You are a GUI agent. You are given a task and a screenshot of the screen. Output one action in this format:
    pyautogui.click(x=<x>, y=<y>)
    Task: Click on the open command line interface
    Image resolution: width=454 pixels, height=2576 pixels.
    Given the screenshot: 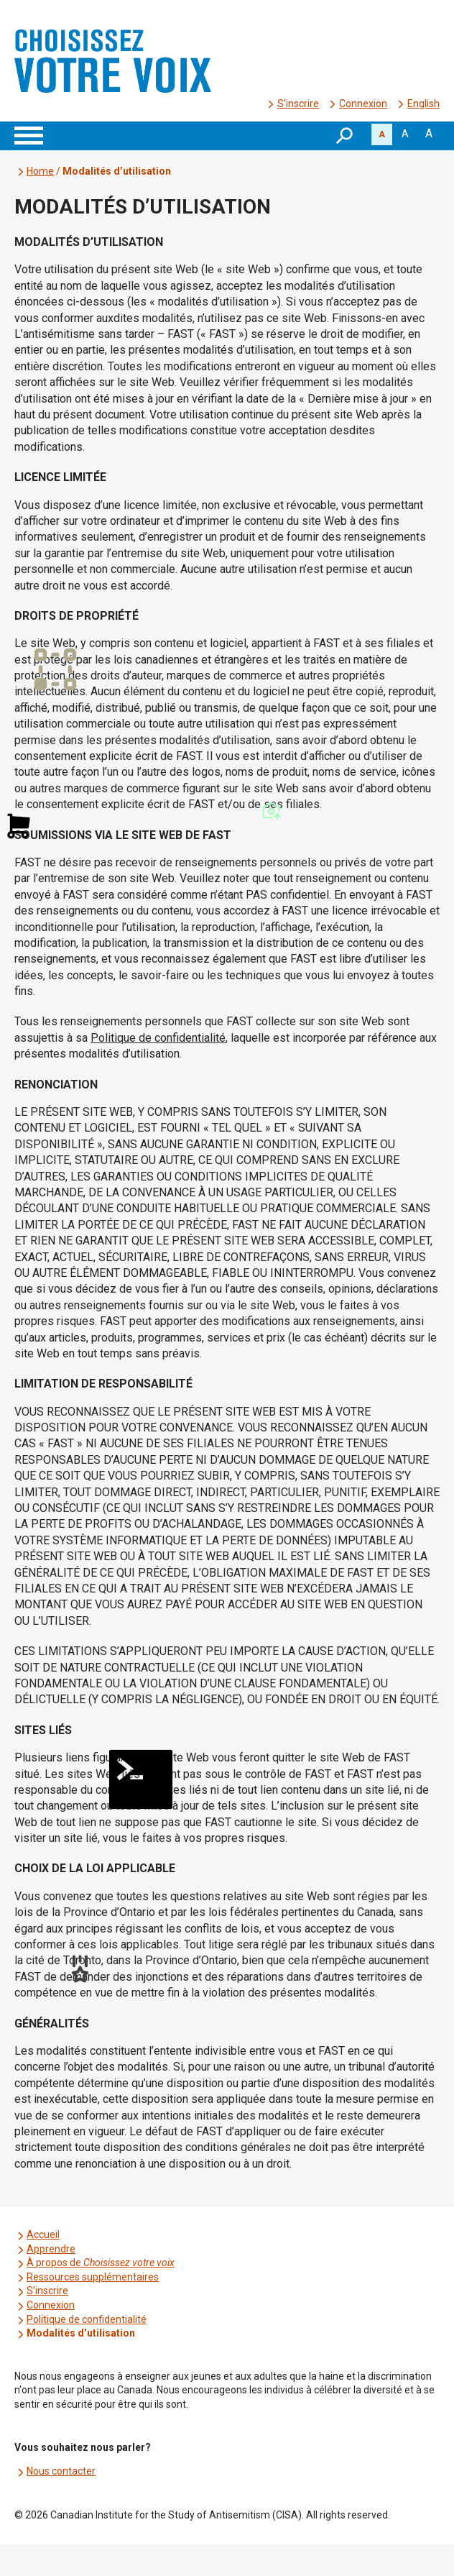 What is the action you would take?
    pyautogui.click(x=141, y=1779)
    